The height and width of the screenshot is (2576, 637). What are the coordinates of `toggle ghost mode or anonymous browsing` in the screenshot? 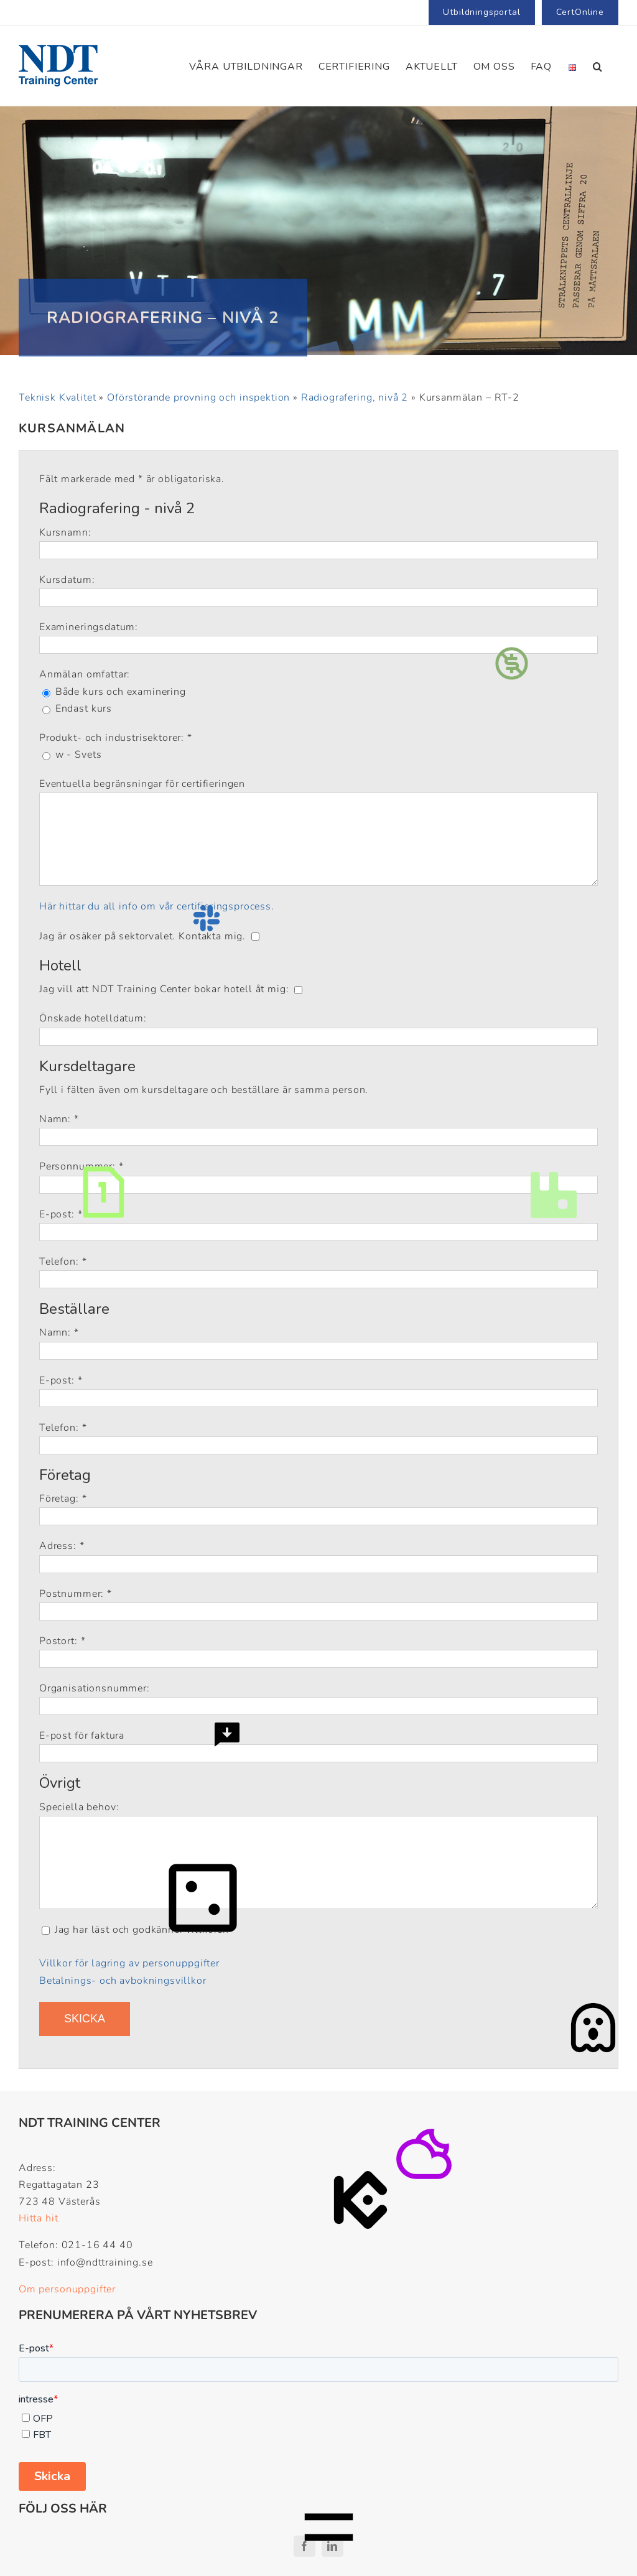 It's located at (593, 2027).